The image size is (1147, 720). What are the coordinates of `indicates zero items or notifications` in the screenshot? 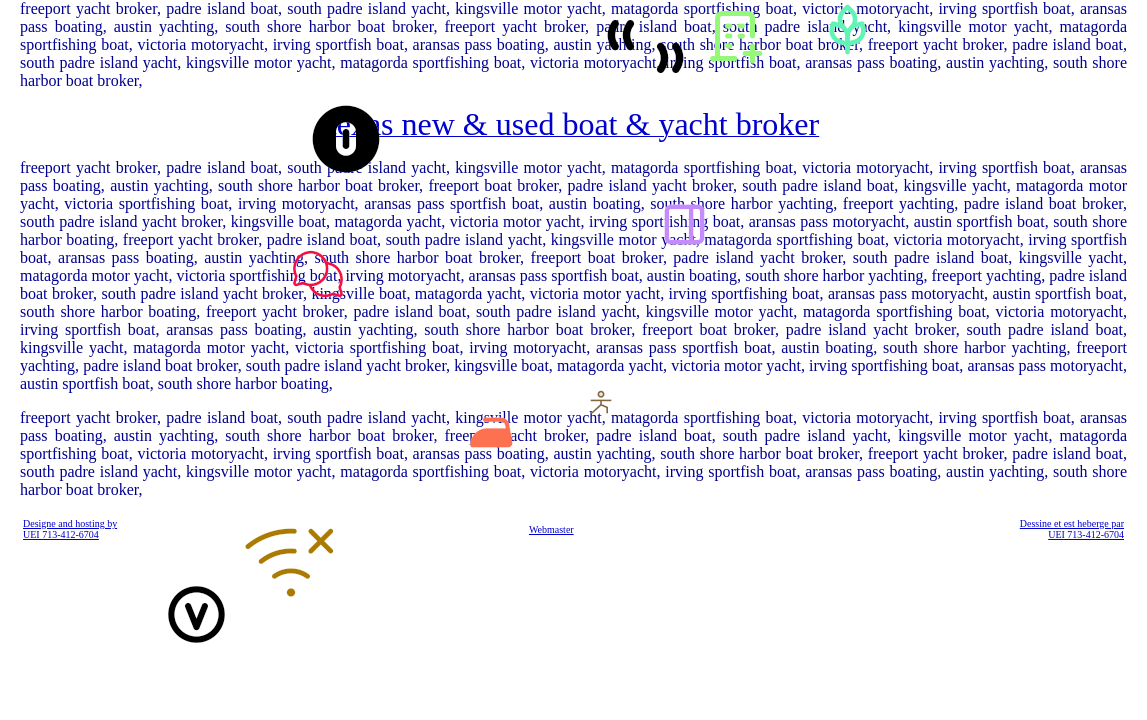 It's located at (346, 139).